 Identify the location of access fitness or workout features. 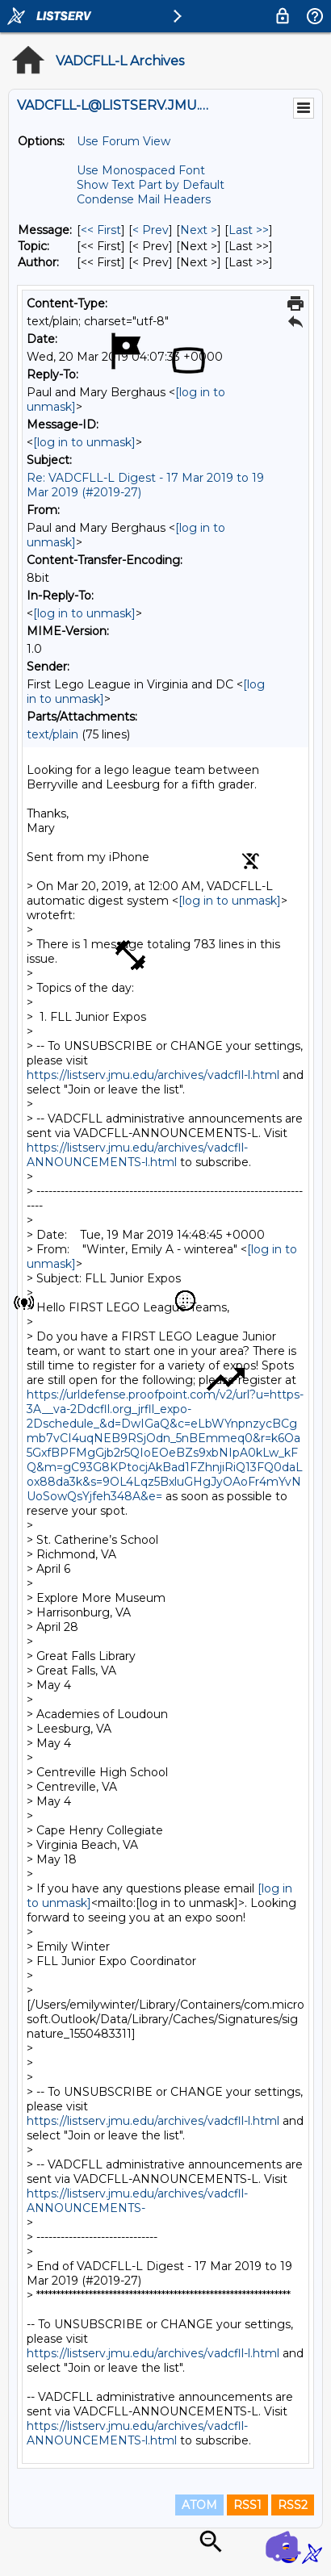
(130, 955).